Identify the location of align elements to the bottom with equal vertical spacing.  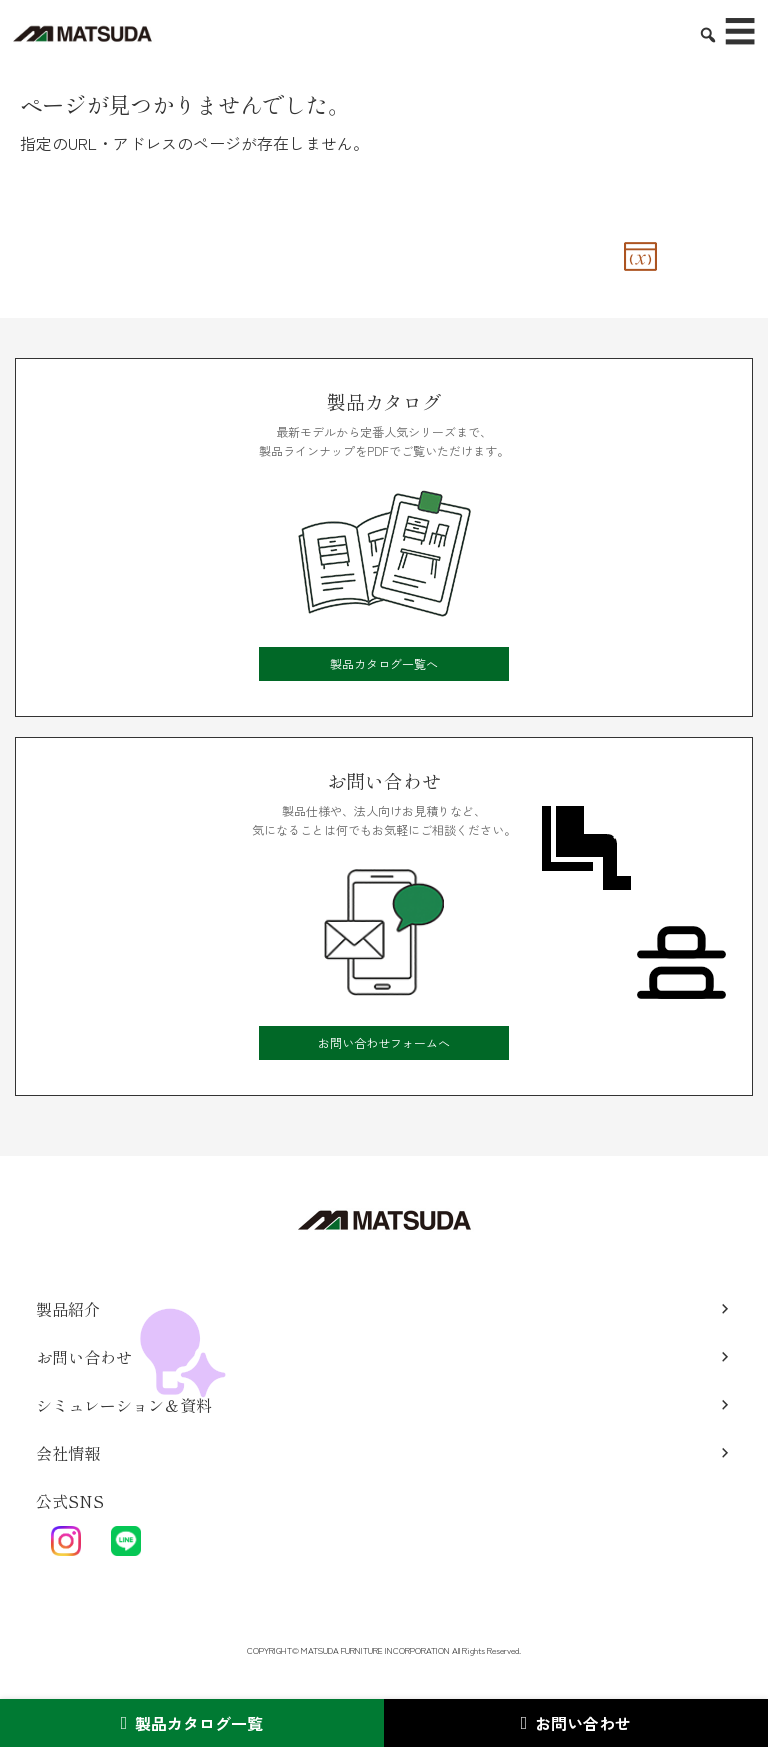
(681, 962).